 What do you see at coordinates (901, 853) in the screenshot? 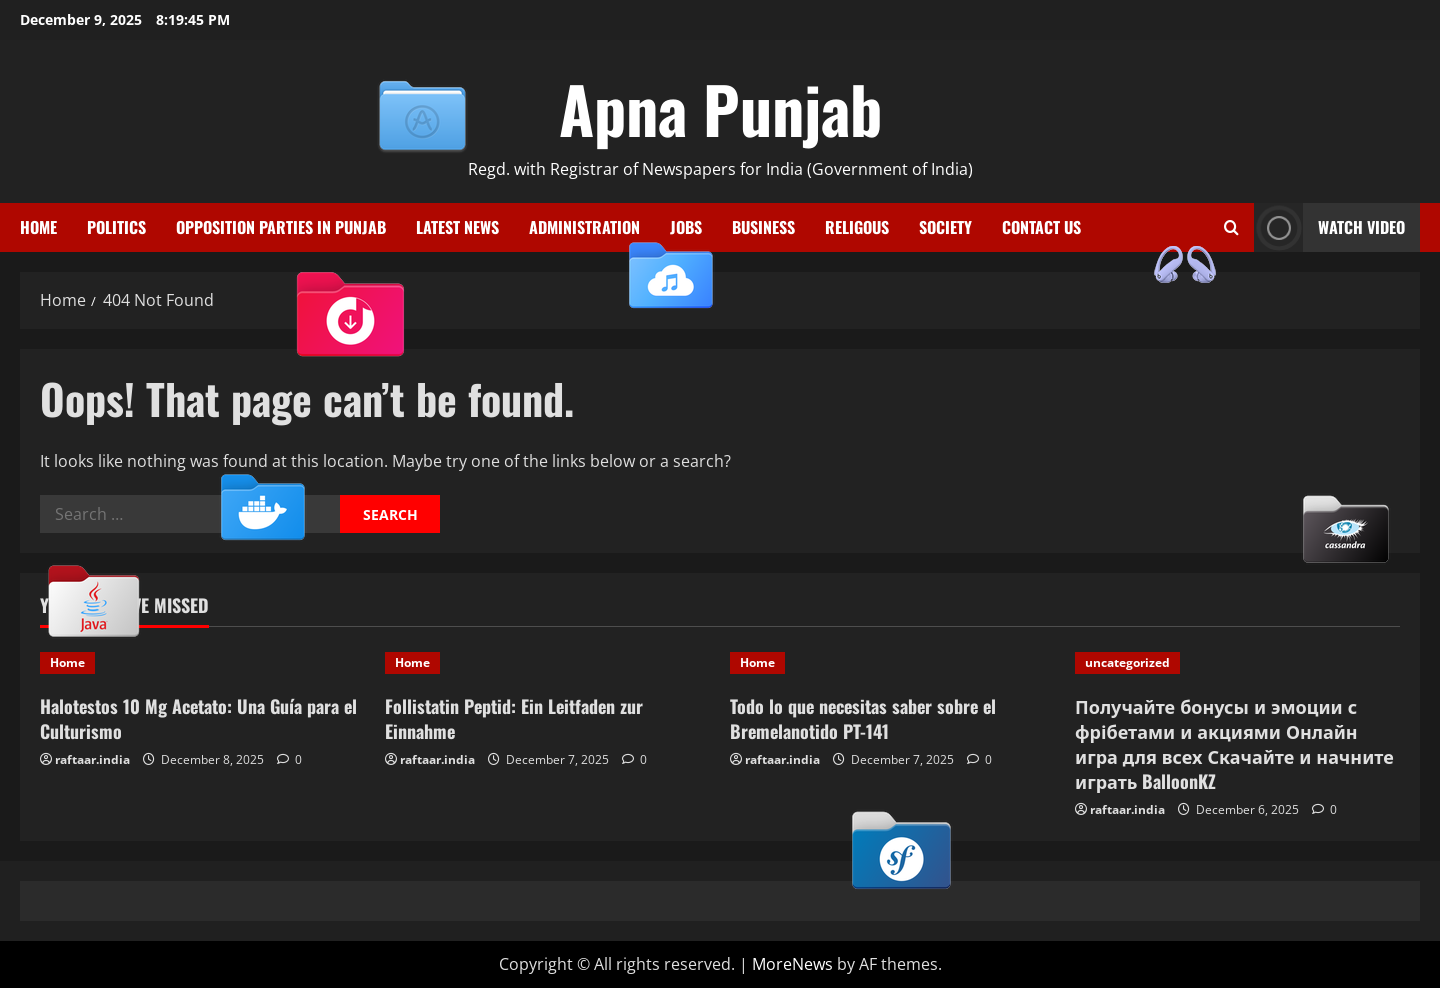
I see `folder containing symfony framework project files` at bounding box center [901, 853].